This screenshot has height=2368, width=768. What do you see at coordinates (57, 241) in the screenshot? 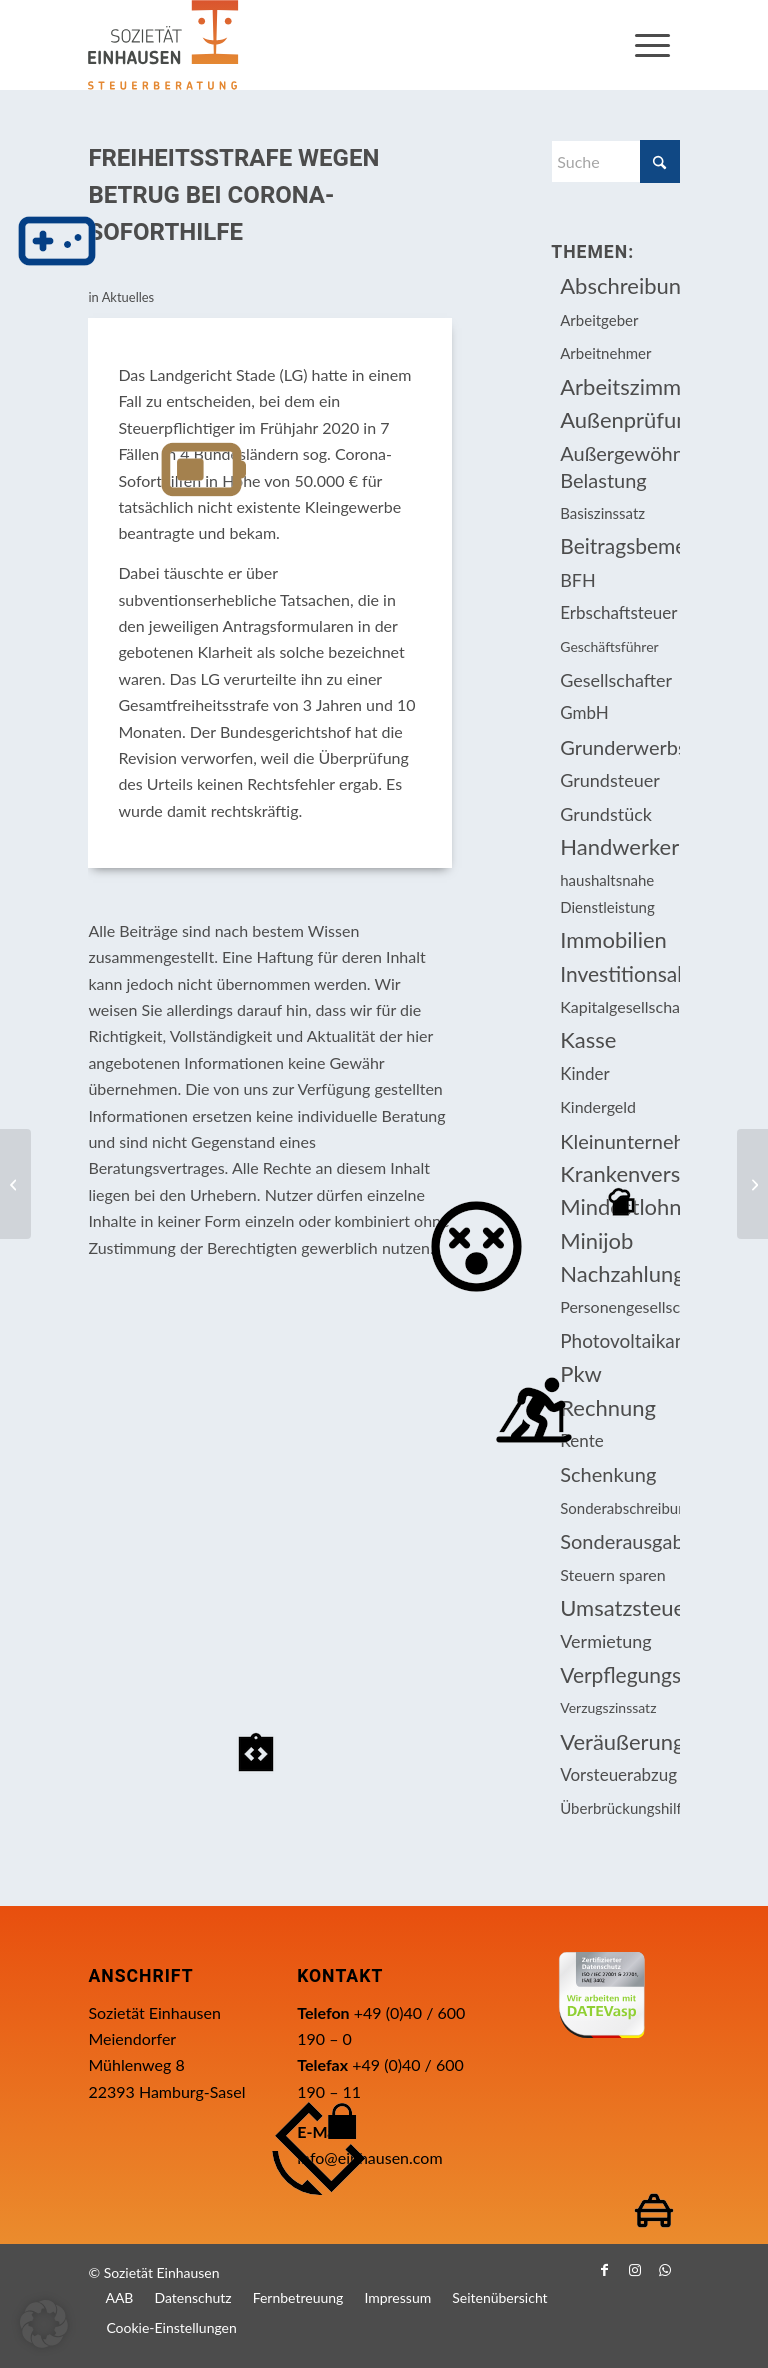
I see `access gaming features or settings` at bounding box center [57, 241].